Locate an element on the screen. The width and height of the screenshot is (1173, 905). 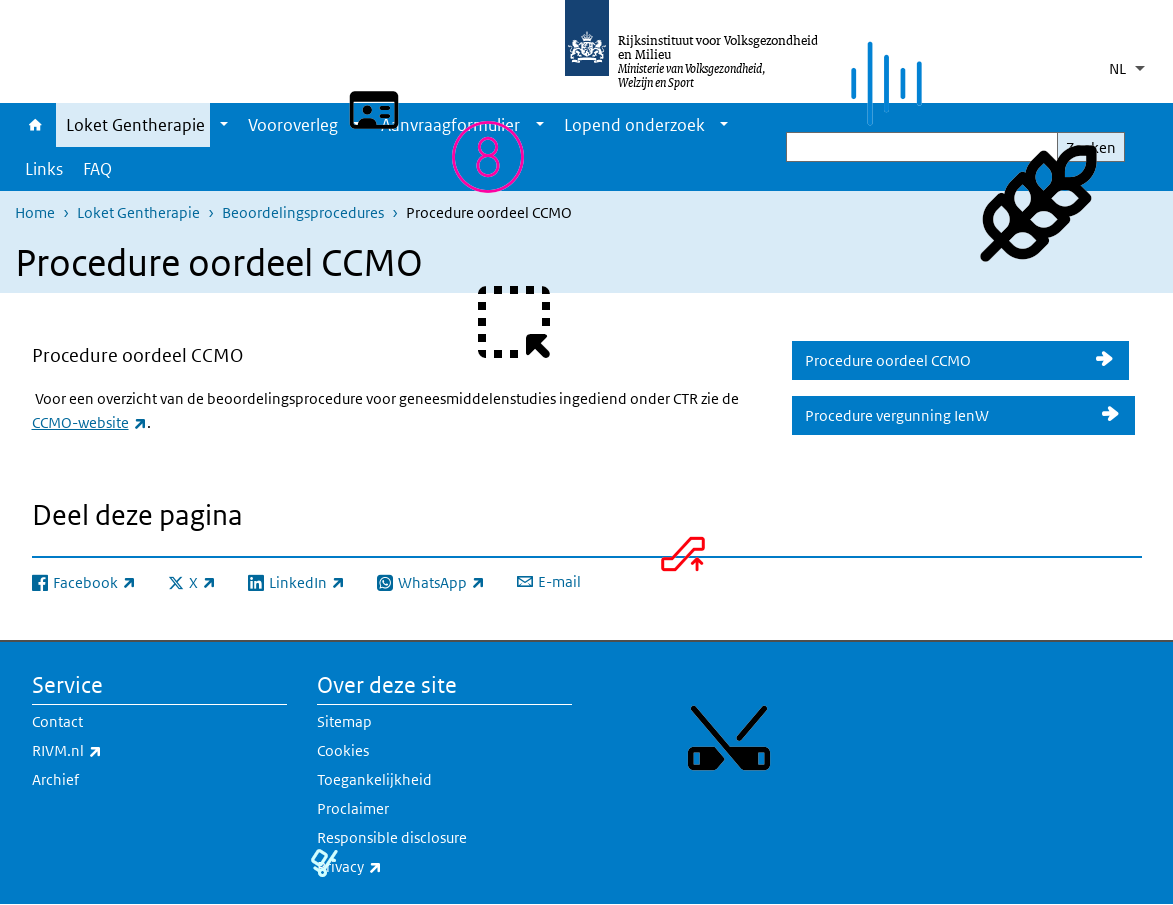
view hockey scores or stats is located at coordinates (729, 738).